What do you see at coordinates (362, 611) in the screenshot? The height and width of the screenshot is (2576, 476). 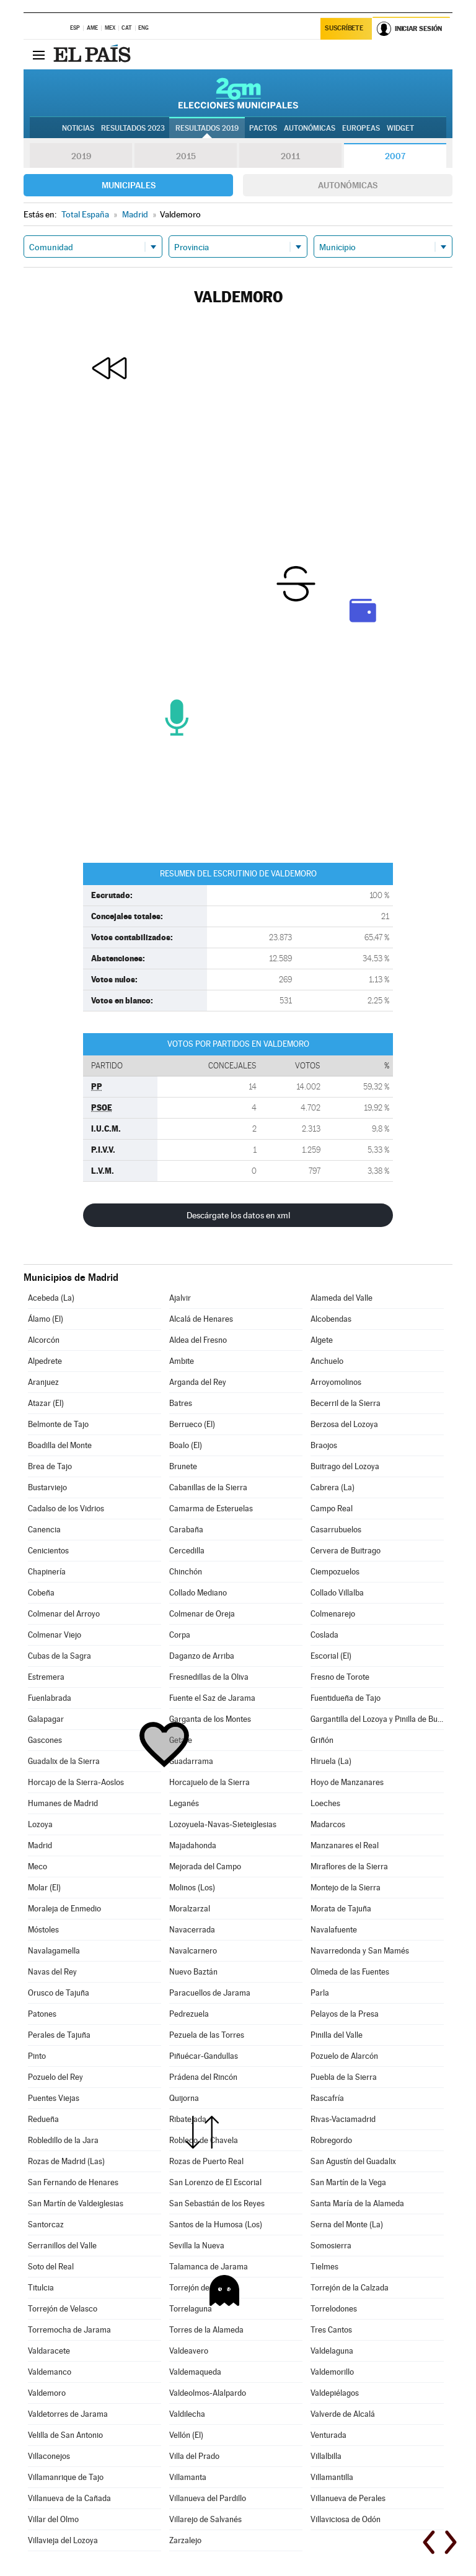 I see `access your wallet or payment methods` at bounding box center [362, 611].